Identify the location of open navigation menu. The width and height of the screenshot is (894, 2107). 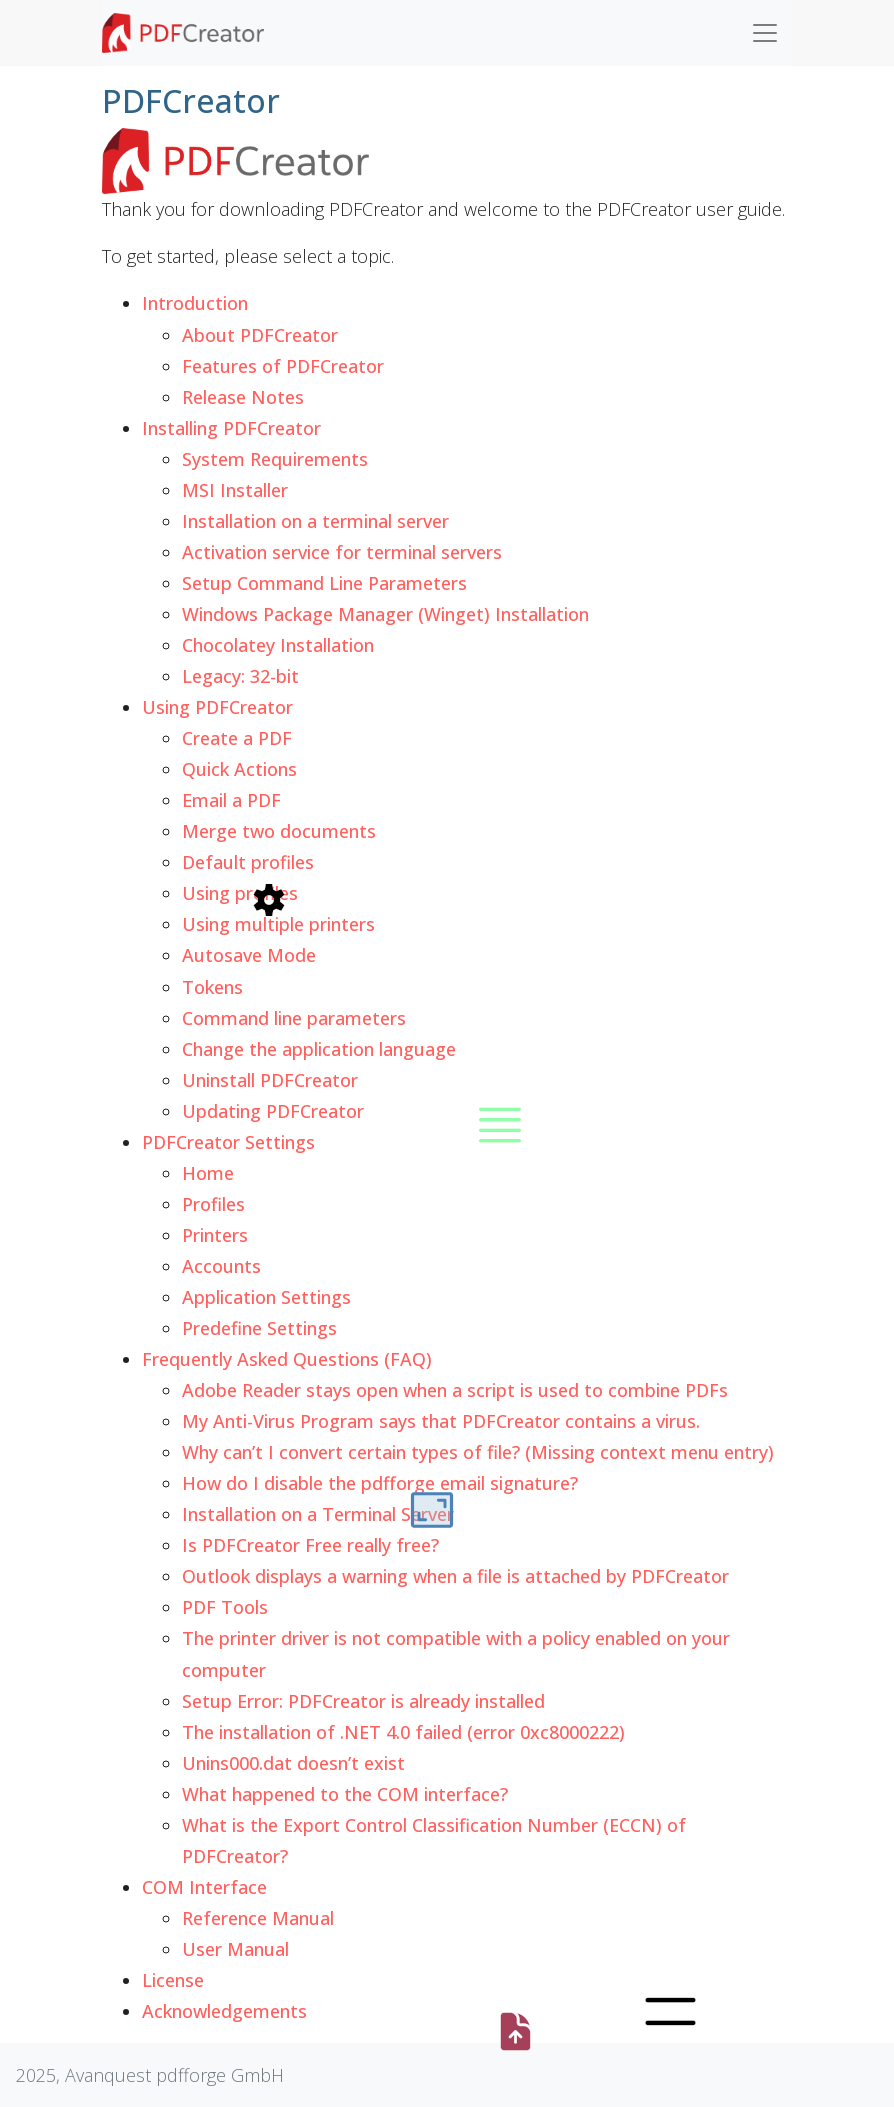
(500, 1125).